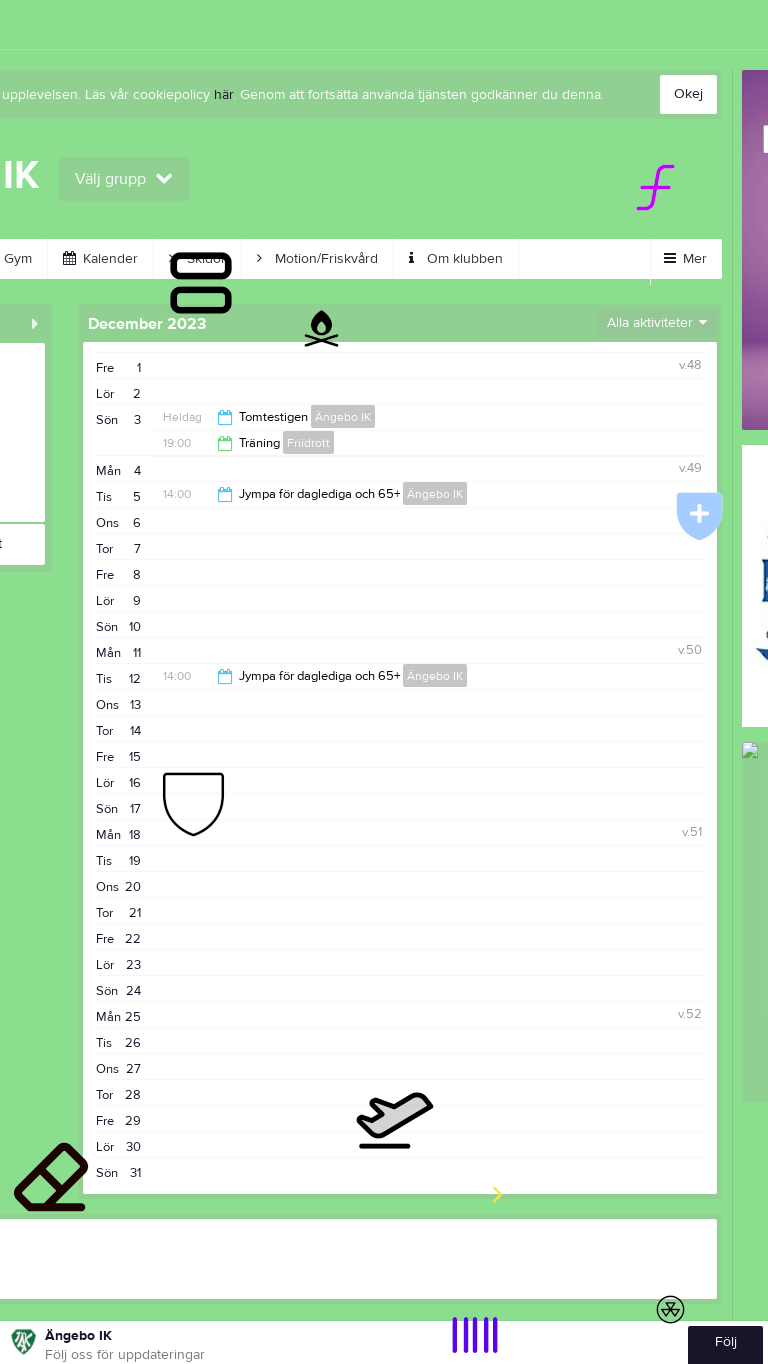  Describe the element at coordinates (201, 283) in the screenshot. I see `switch to list view` at that location.